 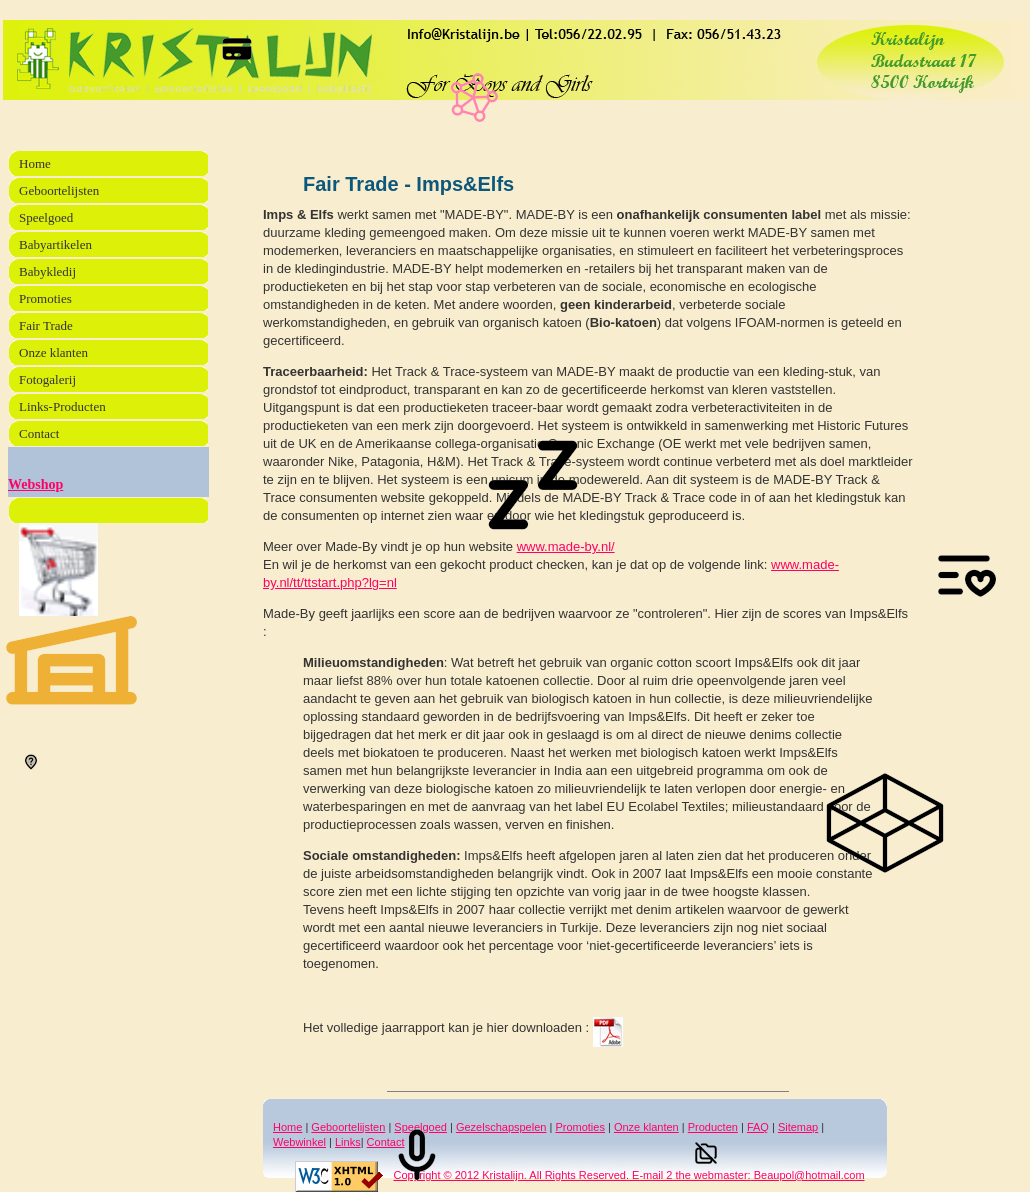 I want to click on access warehouse or storage inventory, so click(x=71, y=664).